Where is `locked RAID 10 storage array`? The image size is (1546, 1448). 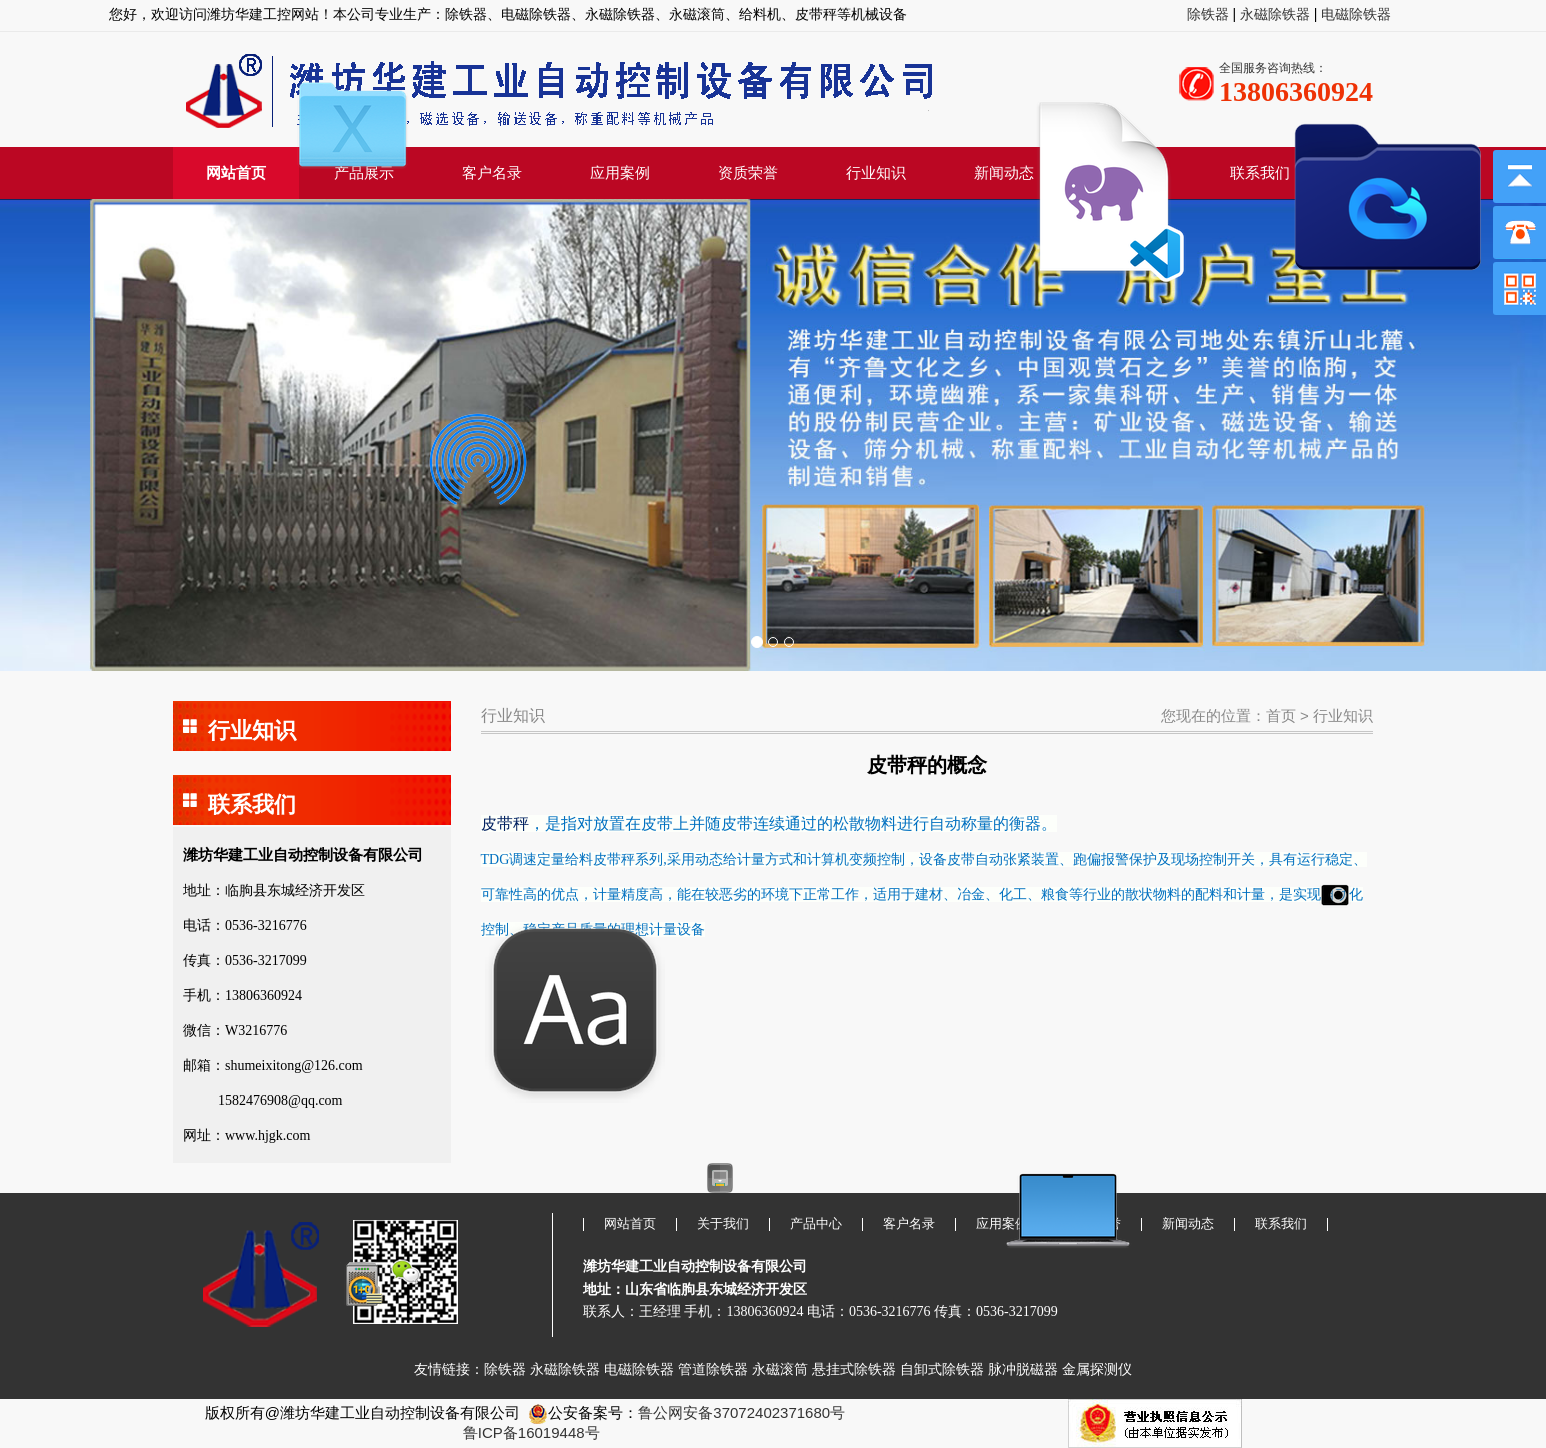
locked RAID 10 storage array is located at coordinates (362, 1284).